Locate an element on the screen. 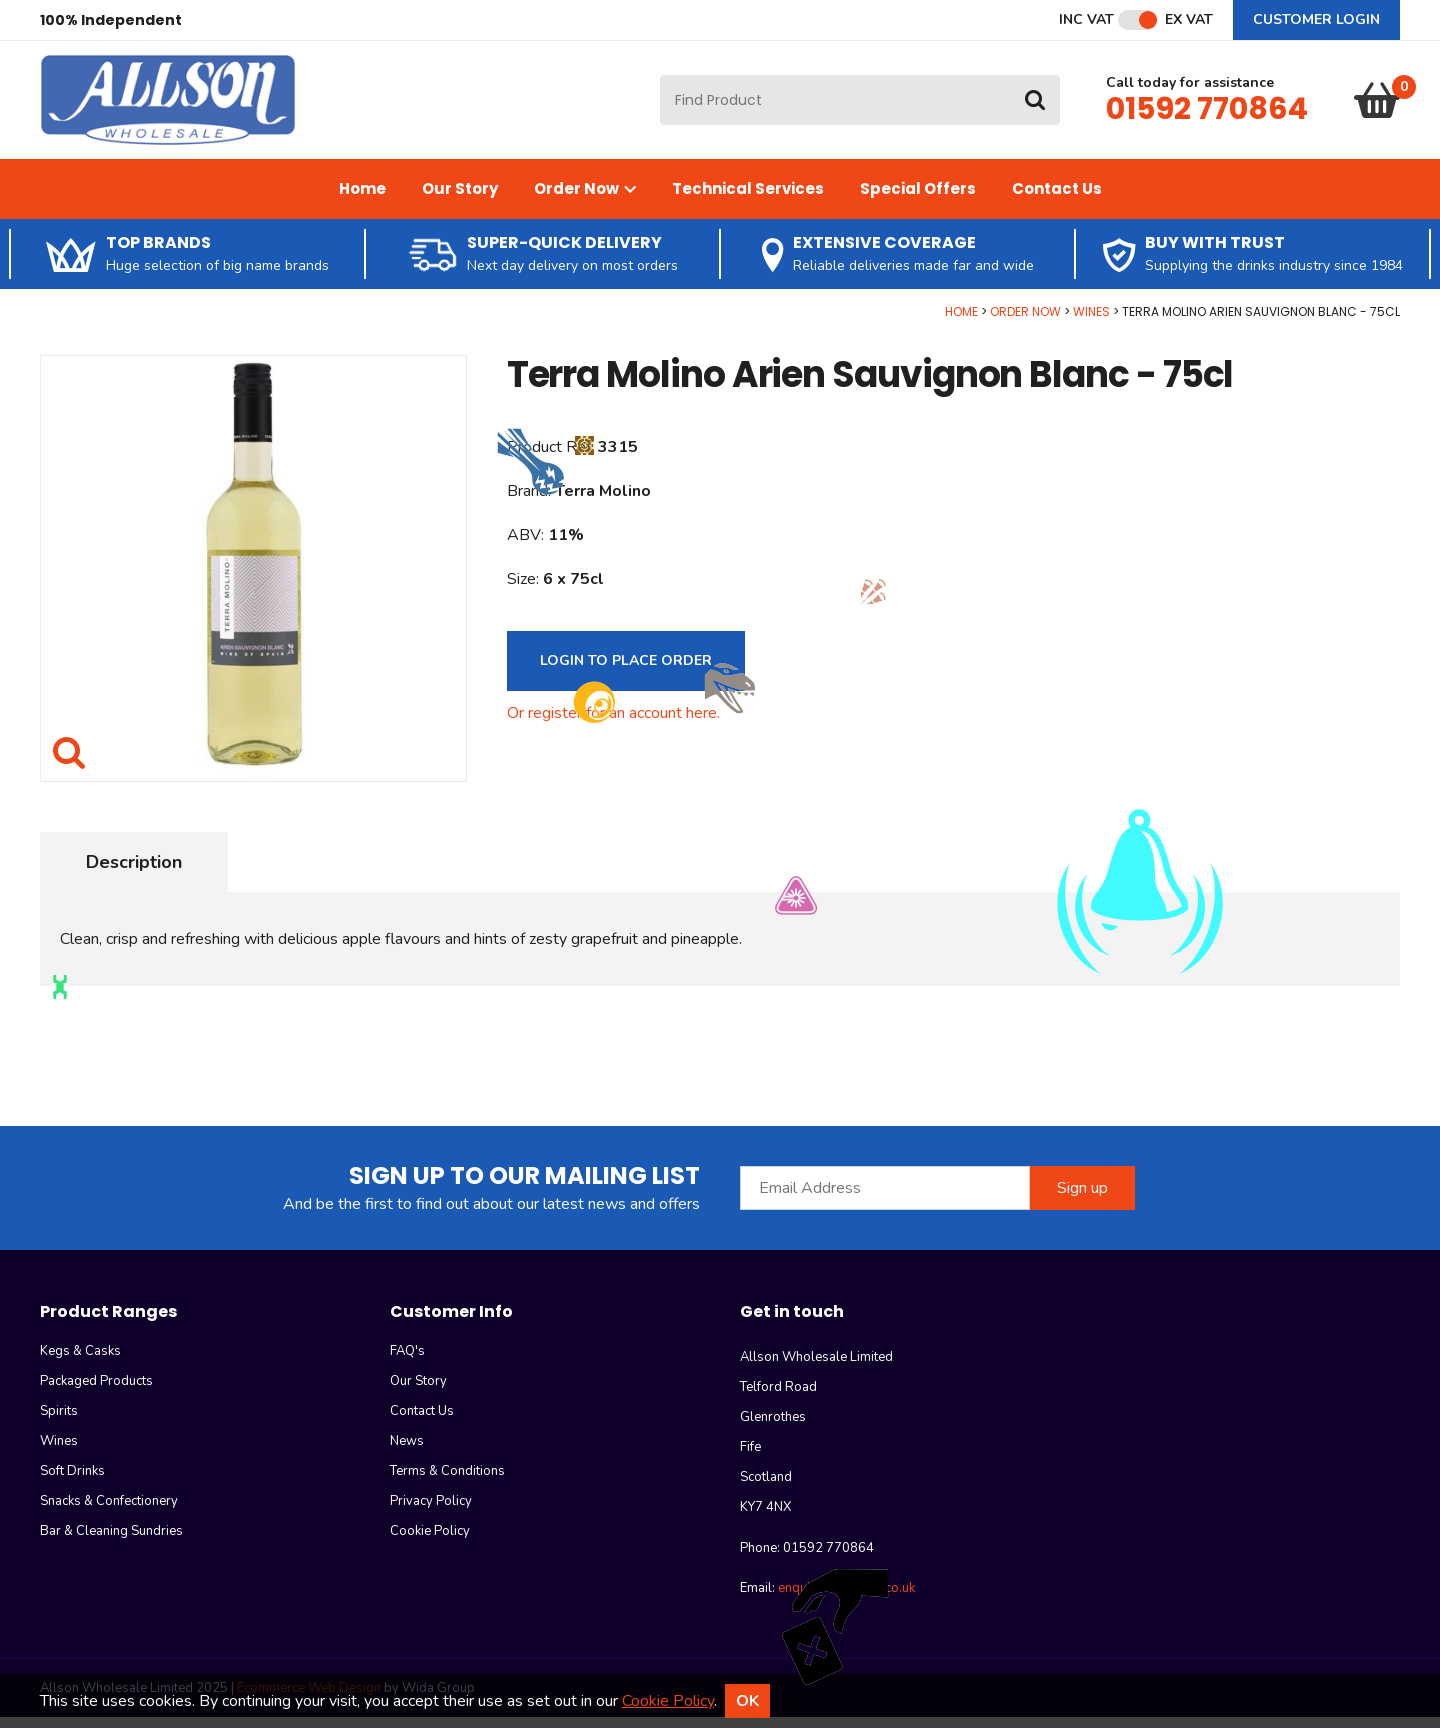  indicates new notifications or alerts is located at coordinates (1140, 890).